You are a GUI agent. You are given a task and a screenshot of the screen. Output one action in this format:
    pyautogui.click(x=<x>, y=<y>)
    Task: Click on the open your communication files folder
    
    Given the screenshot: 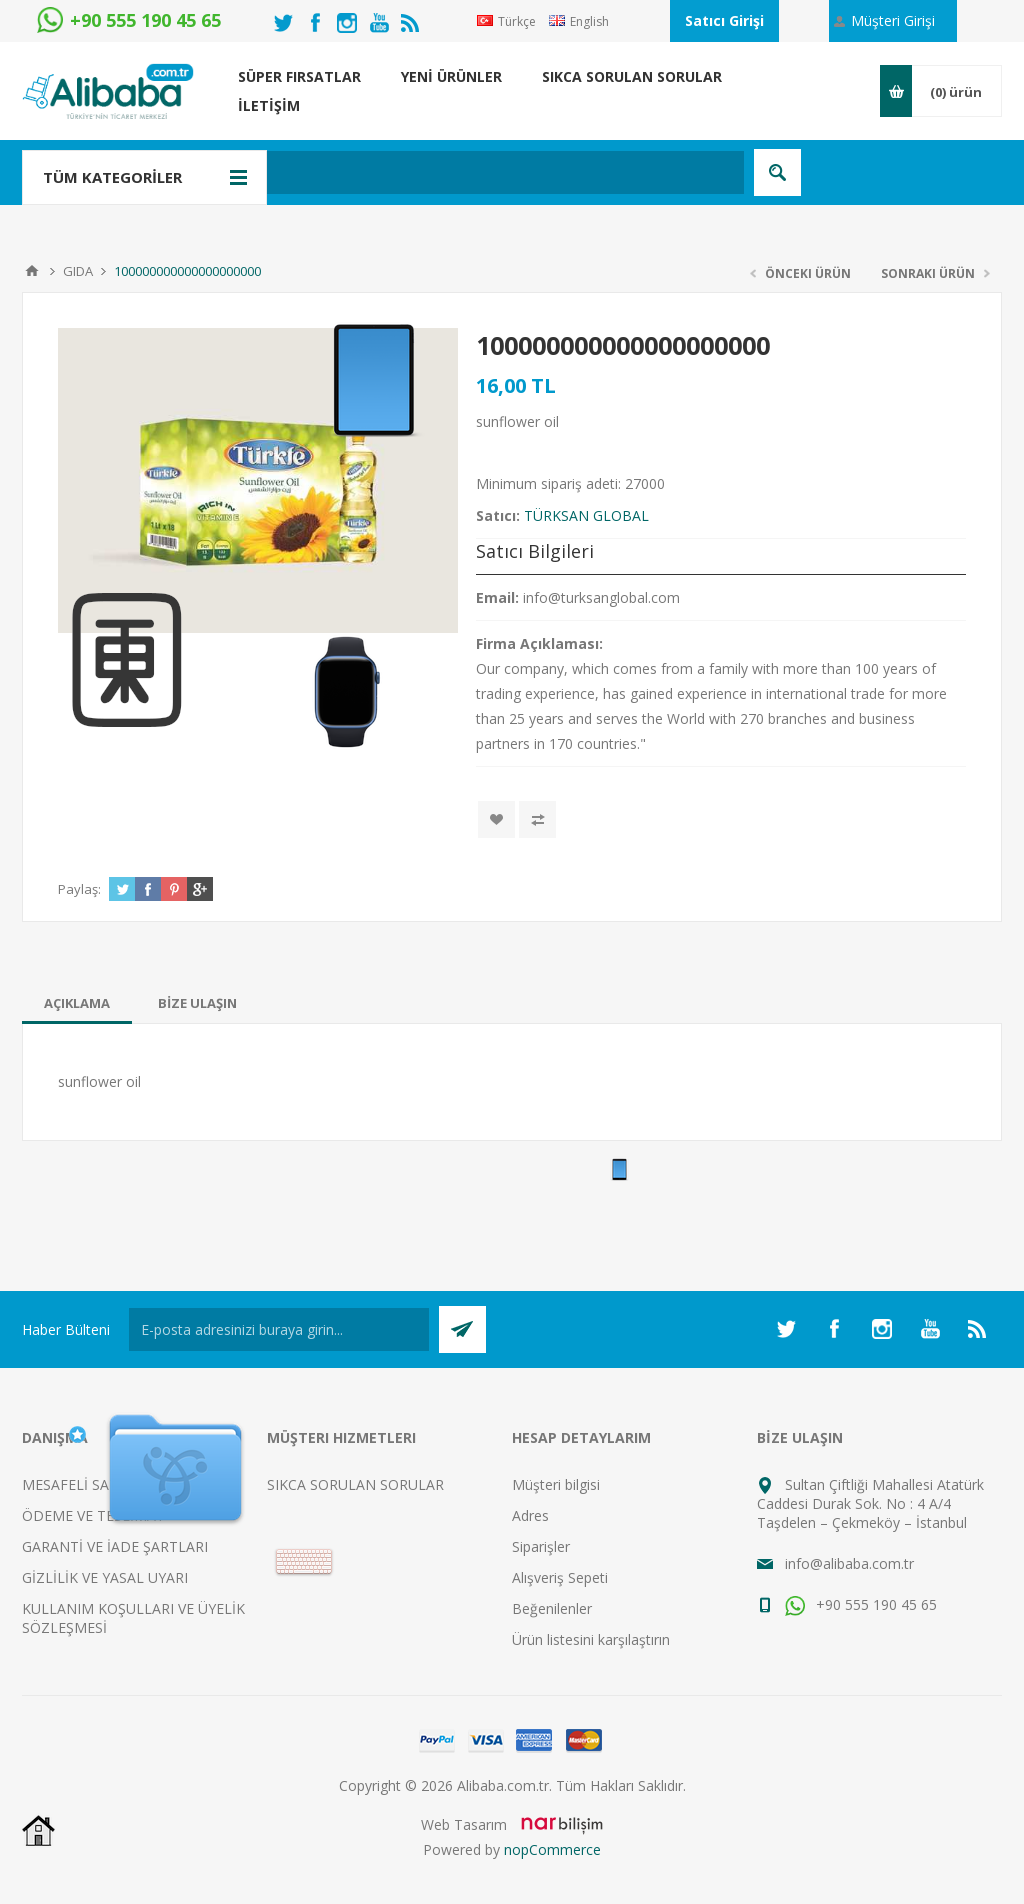 What is the action you would take?
    pyautogui.click(x=175, y=1467)
    